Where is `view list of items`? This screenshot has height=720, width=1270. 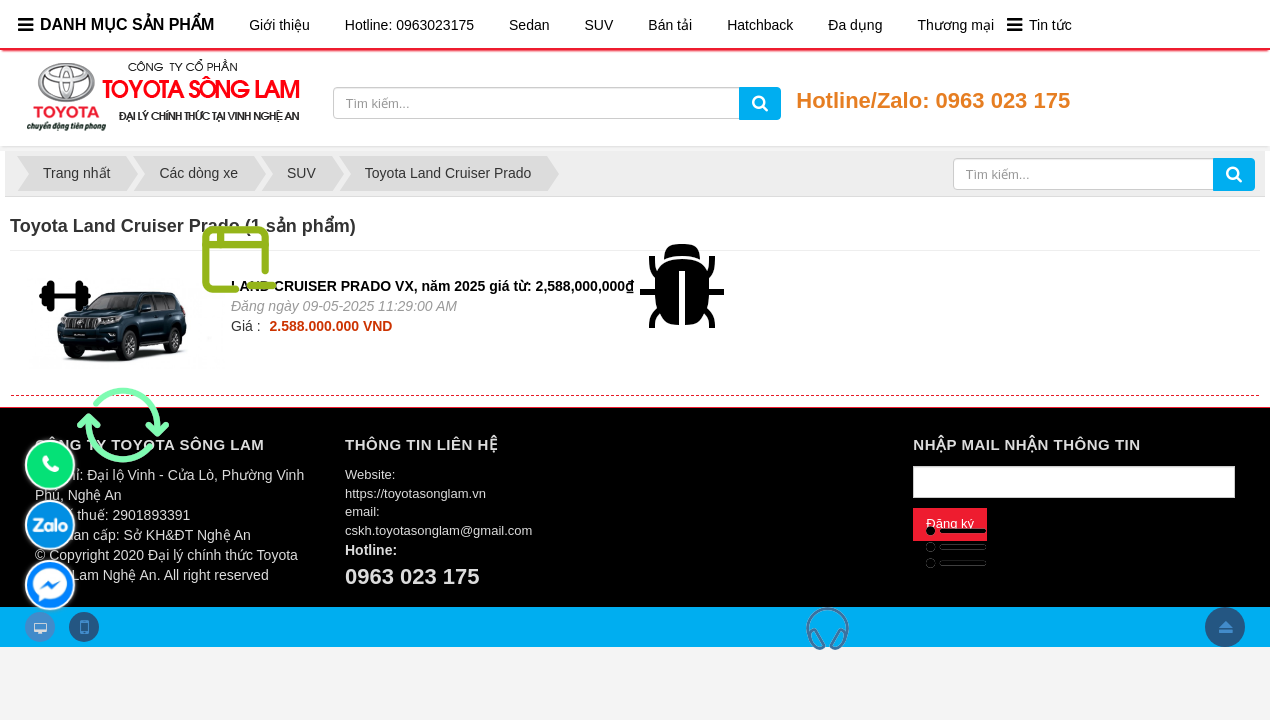
view list of items is located at coordinates (956, 547).